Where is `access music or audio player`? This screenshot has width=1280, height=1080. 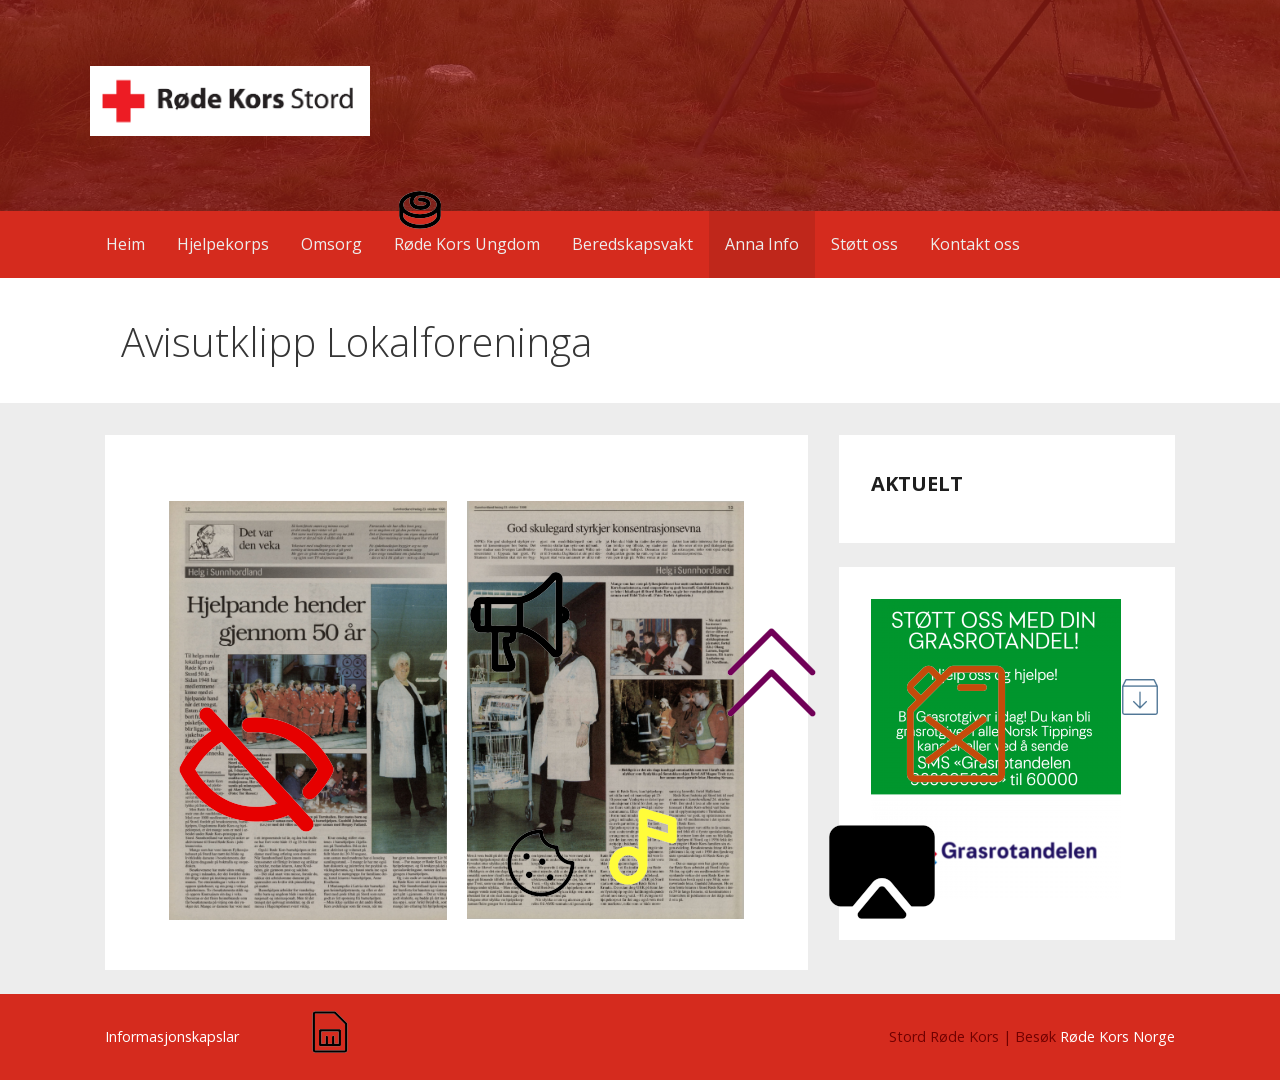
access music or audio player is located at coordinates (643, 845).